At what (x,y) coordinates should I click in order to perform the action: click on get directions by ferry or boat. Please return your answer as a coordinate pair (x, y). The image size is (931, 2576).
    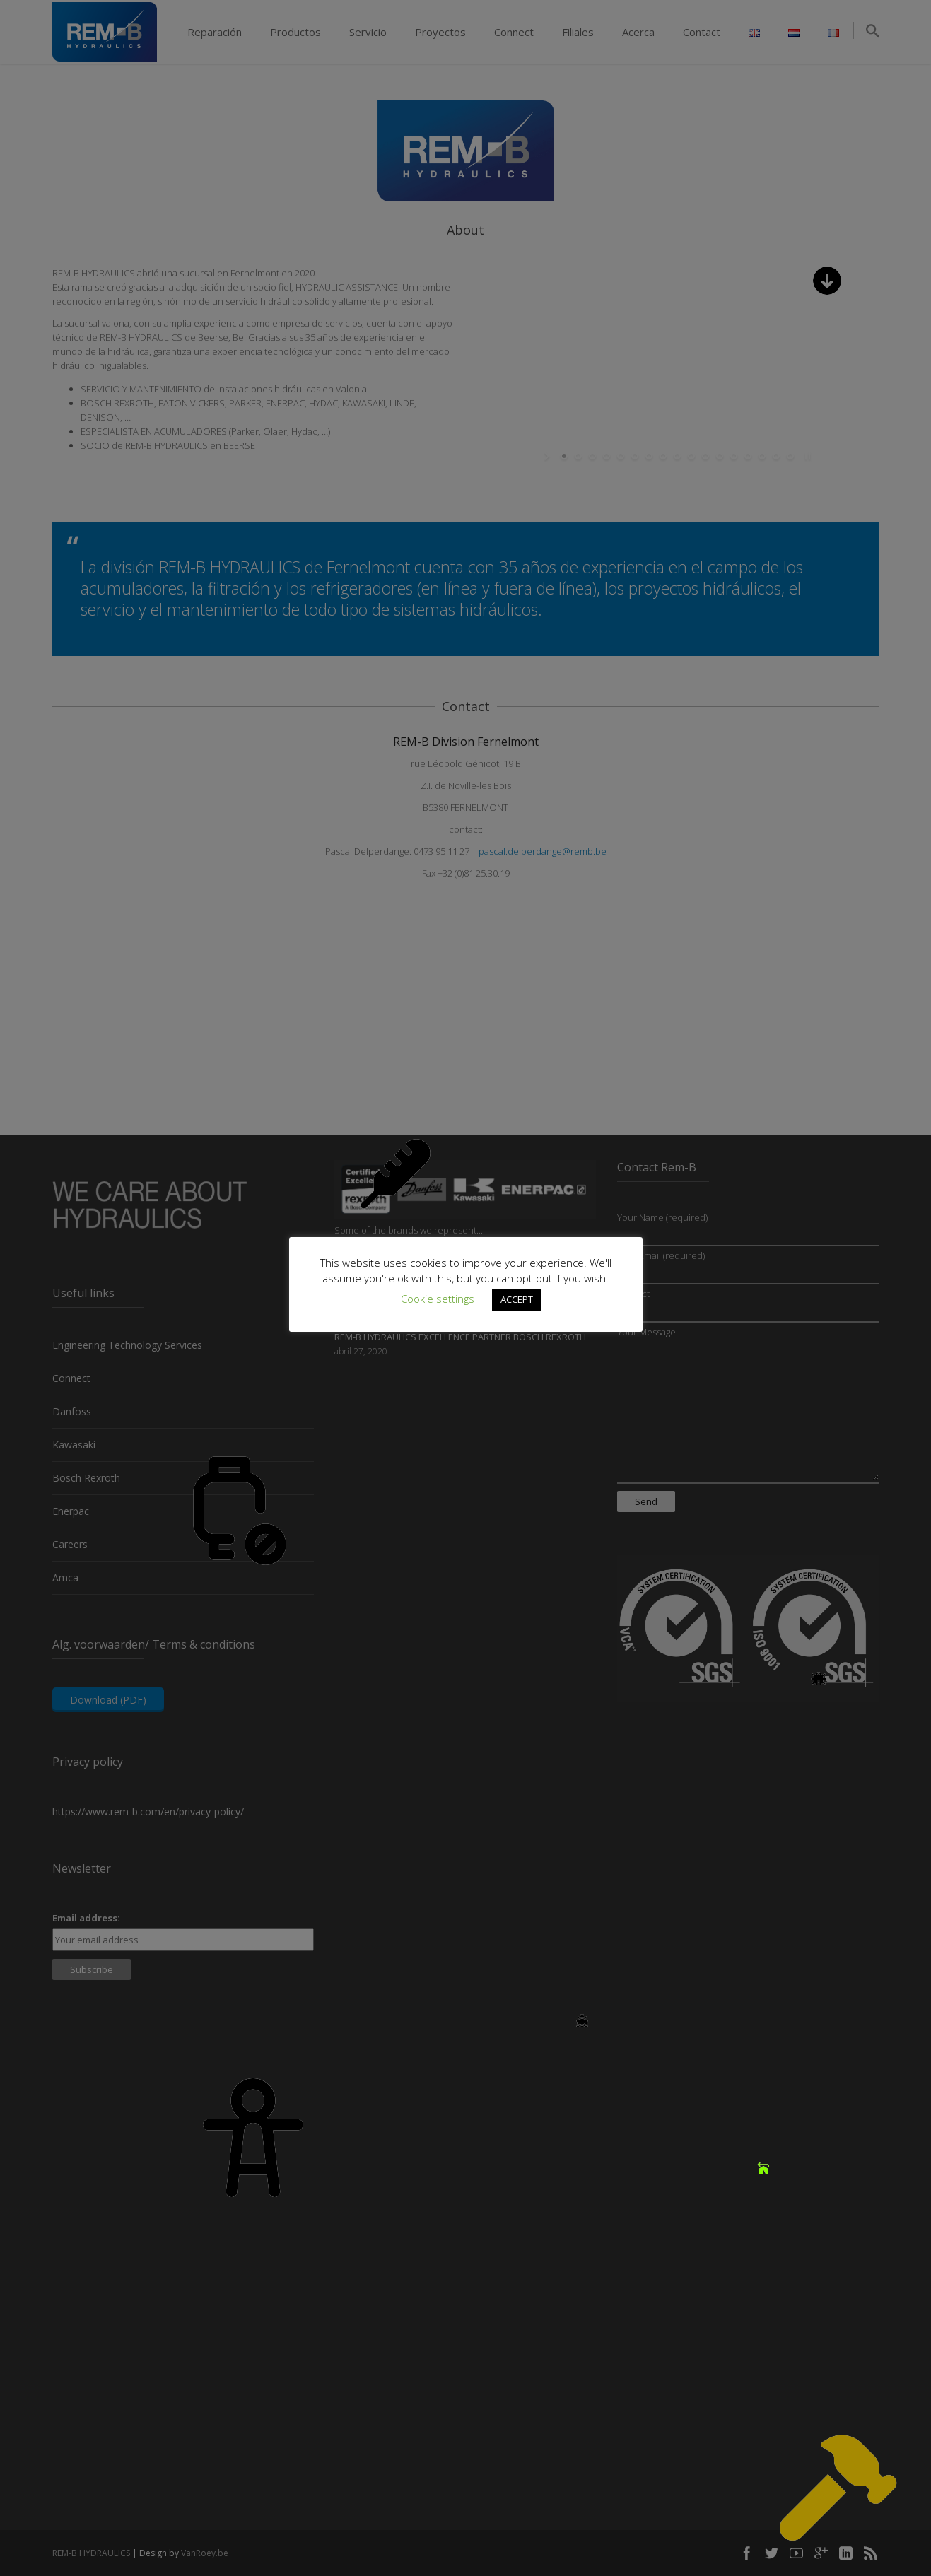
    Looking at the image, I should click on (582, 2020).